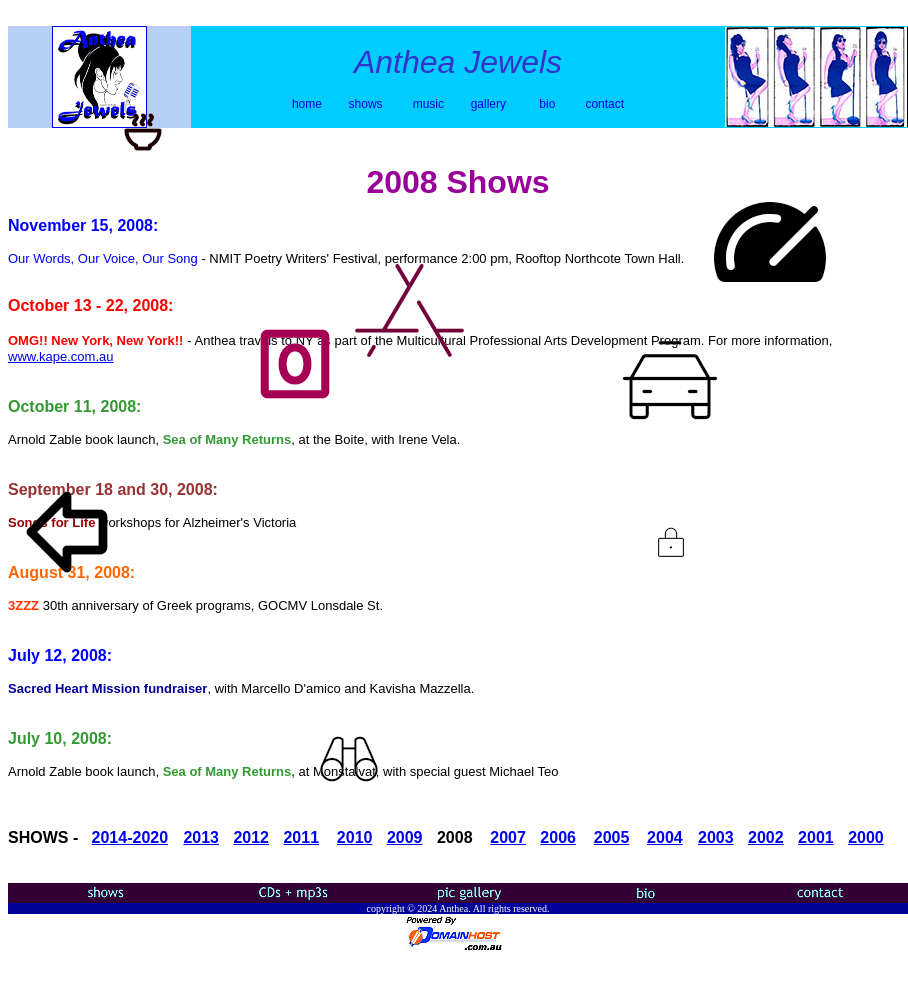  Describe the element at coordinates (349, 759) in the screenshot. I see `search or explore content` at that location.